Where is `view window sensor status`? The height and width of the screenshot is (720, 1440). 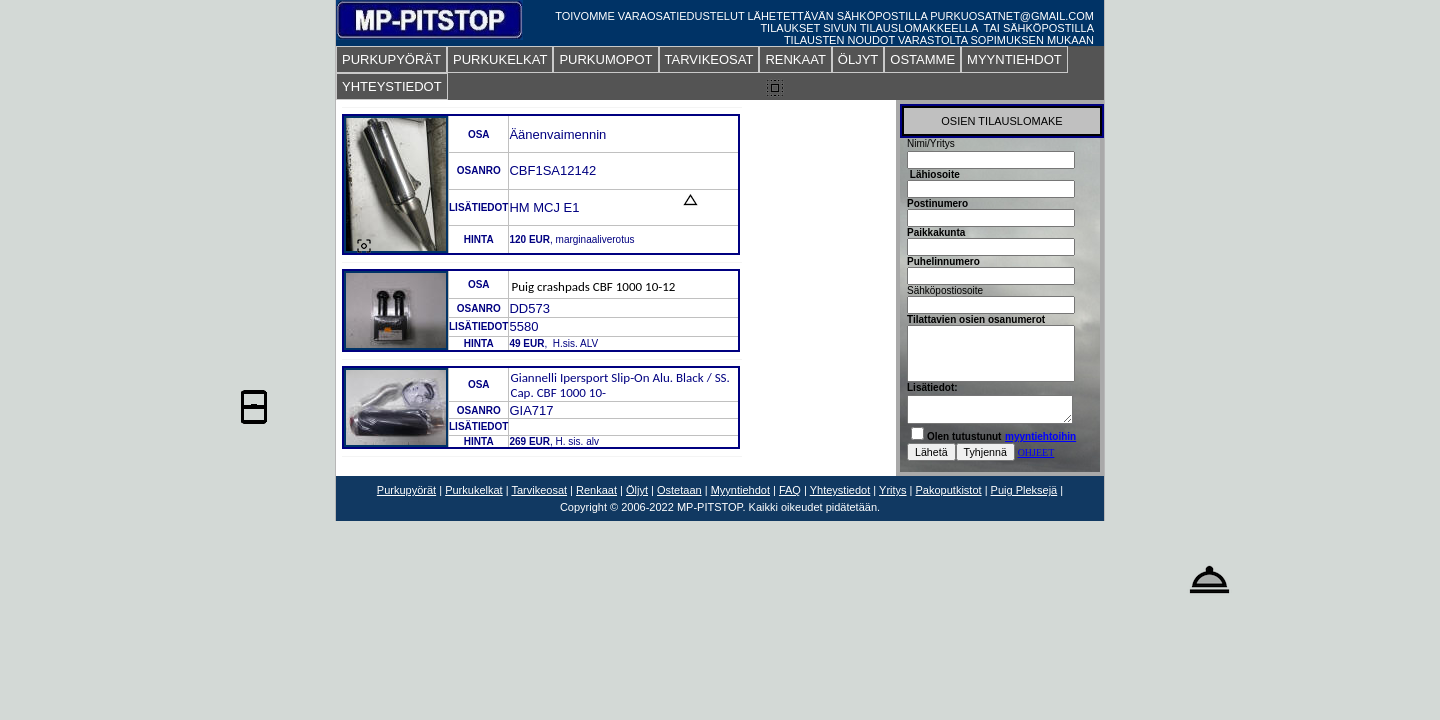 view window sensor status is located at coordinates (254, 407).